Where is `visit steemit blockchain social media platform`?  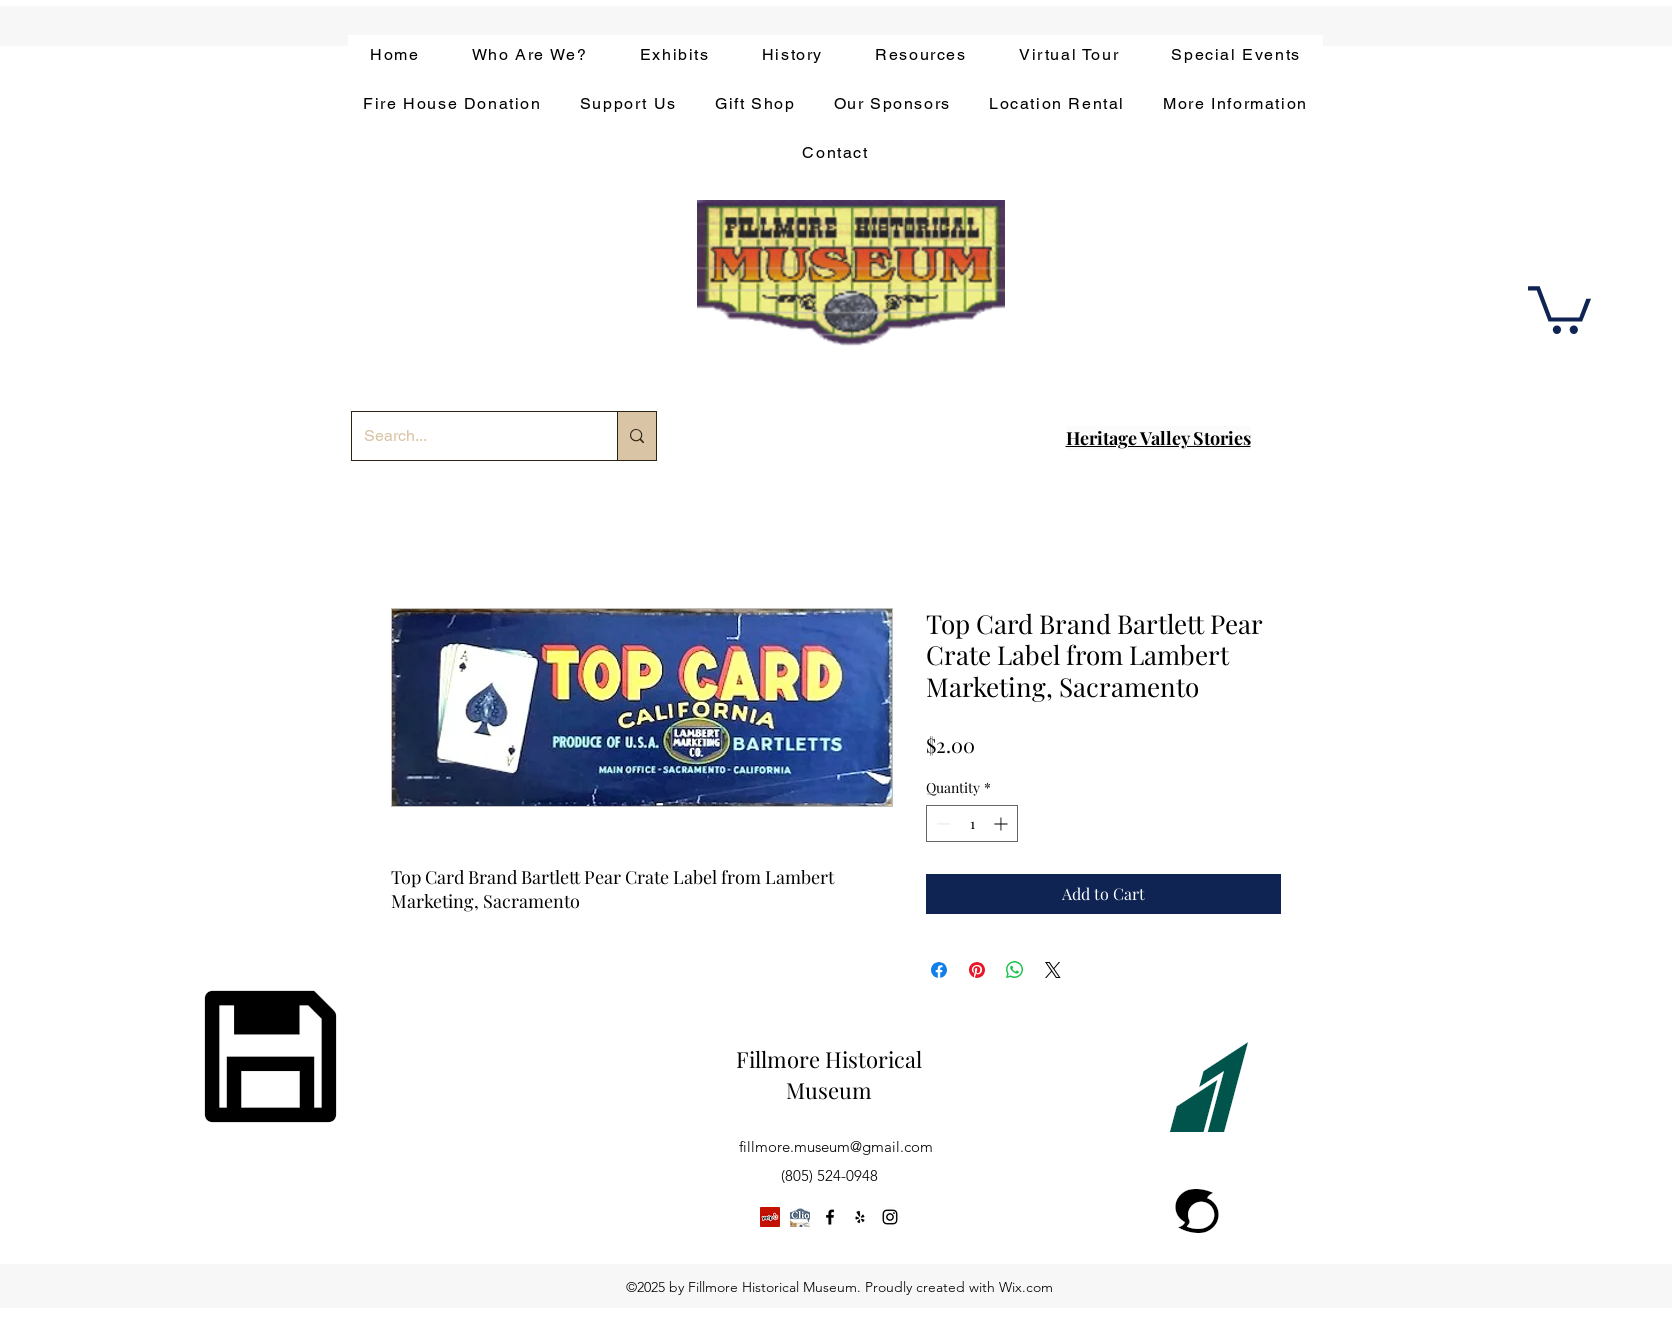
visit steemit blockchain social media platform is located at coordinates (1197, 1211).